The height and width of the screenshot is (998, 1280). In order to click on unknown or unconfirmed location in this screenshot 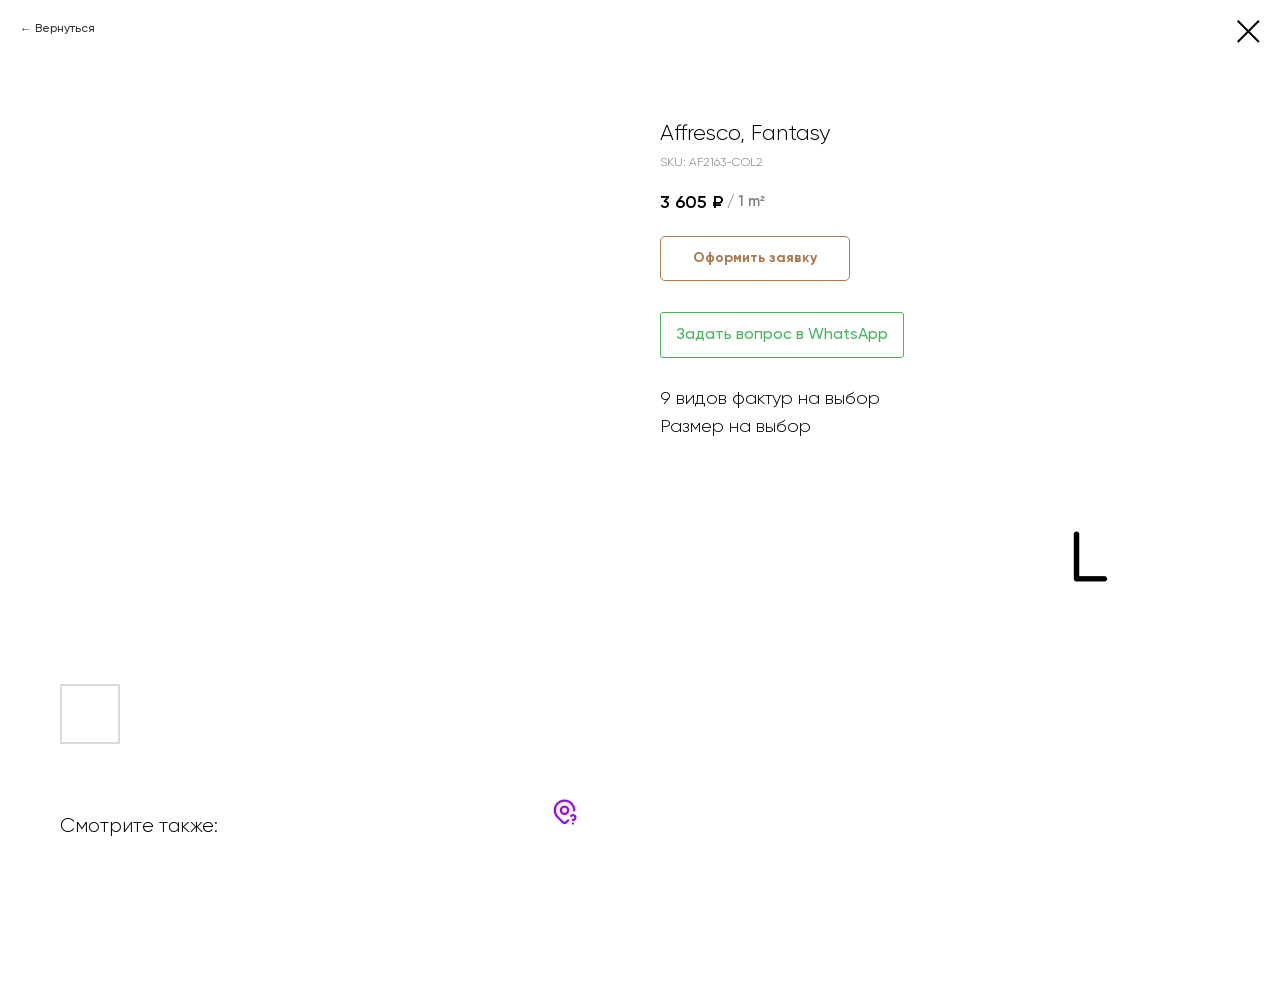, I will do `click(564, 811)`.